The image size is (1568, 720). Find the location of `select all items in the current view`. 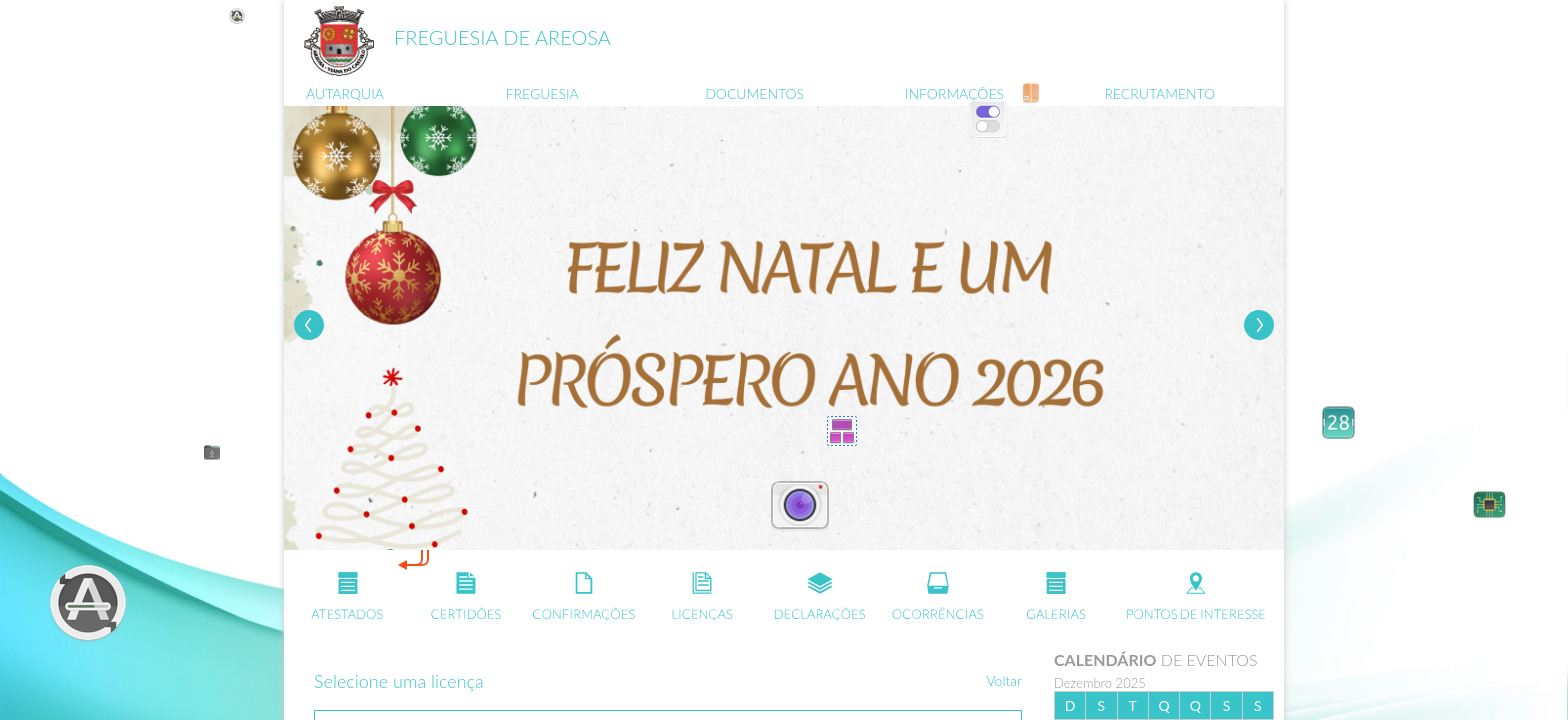

select all items in the current view is located at coordinates (842, 431).